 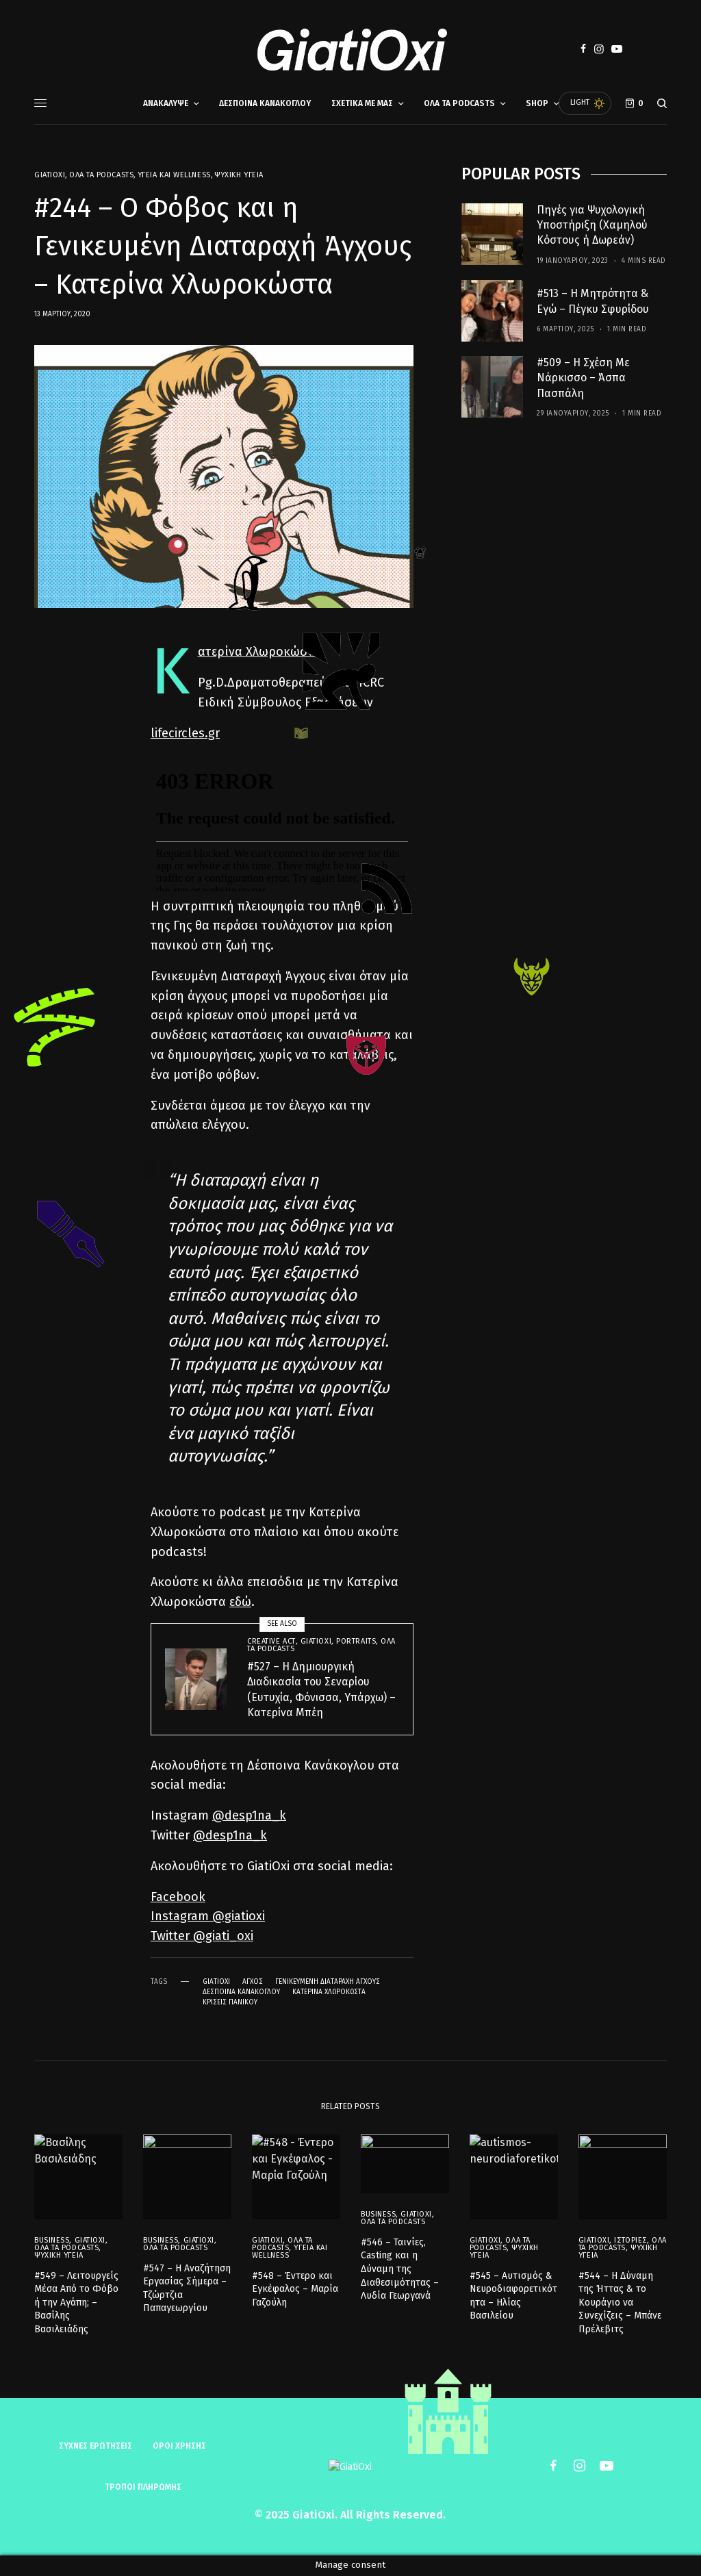 What do you see at coordinates (420, 552) in the screenshot?
I see `access foraging or nature-related content` at bounding box center [420, 552].